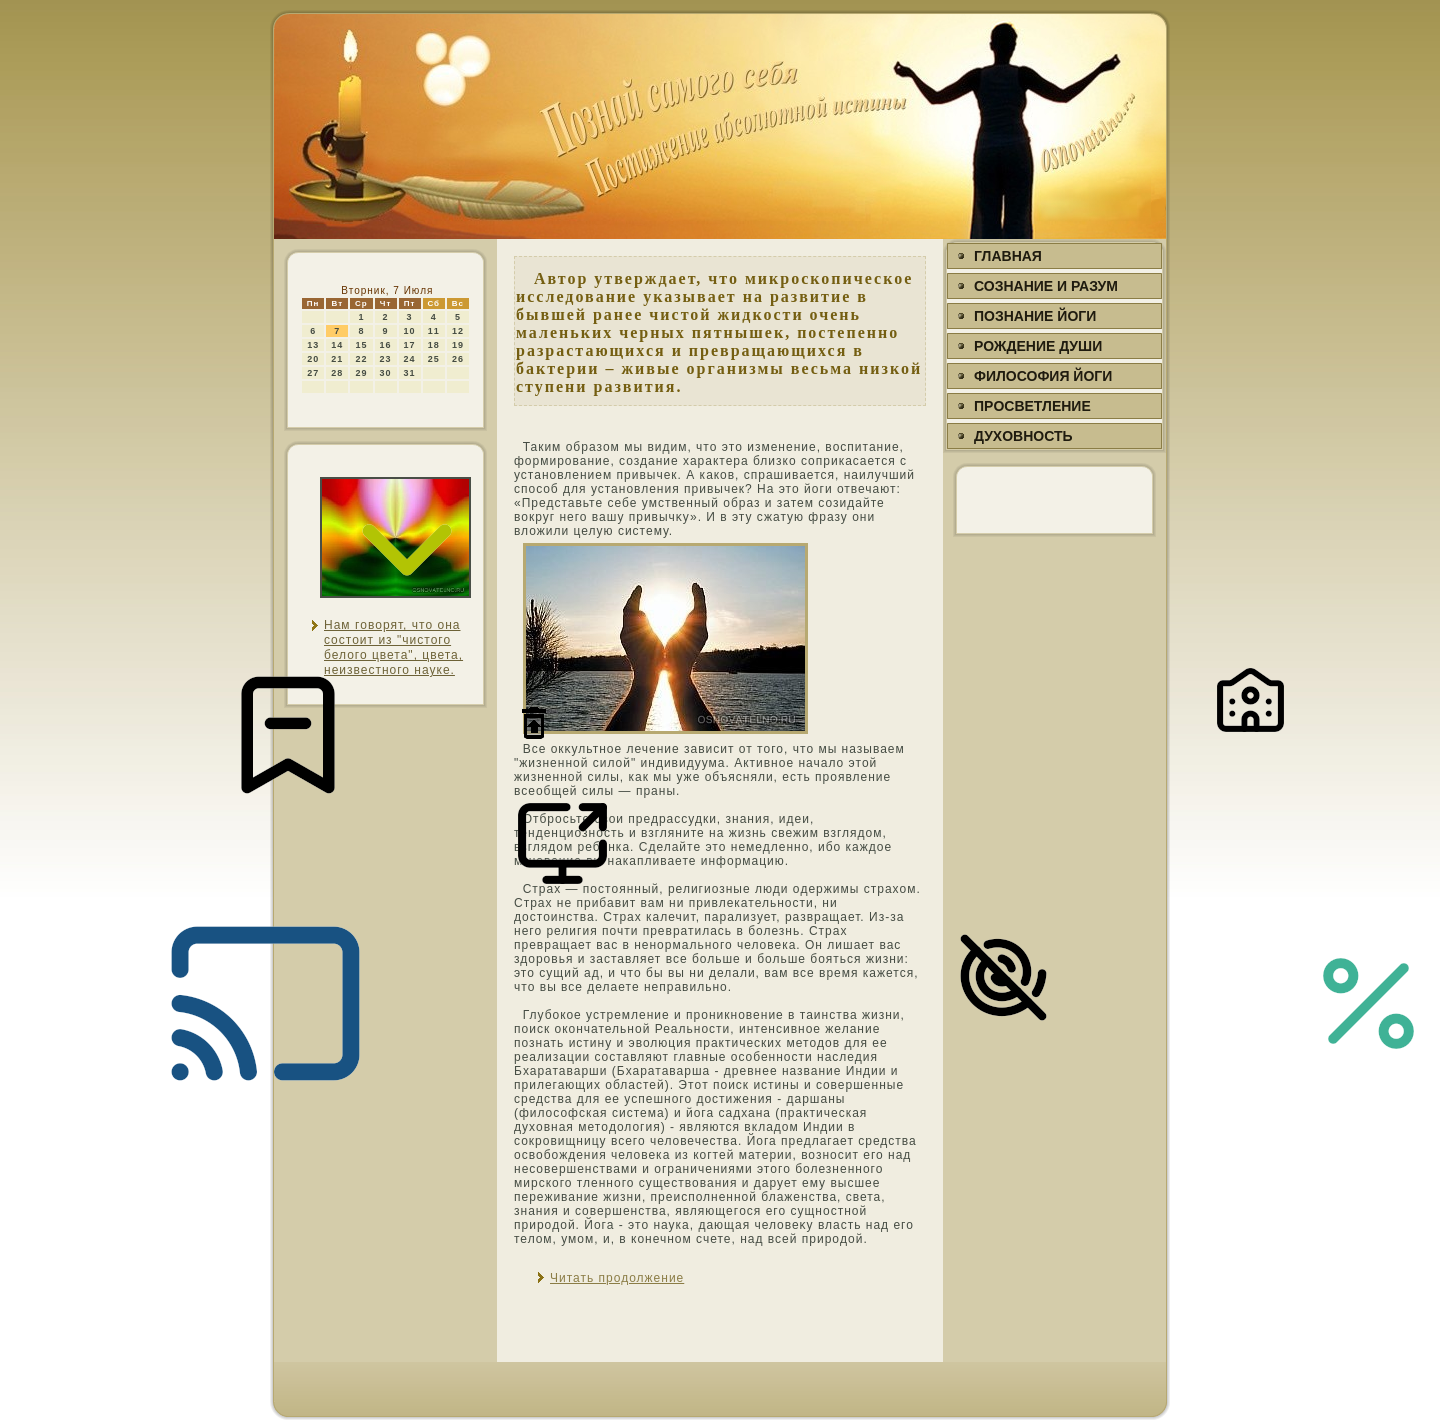  I want to click on disable spiral or swirl effect, so click(1003, 977).